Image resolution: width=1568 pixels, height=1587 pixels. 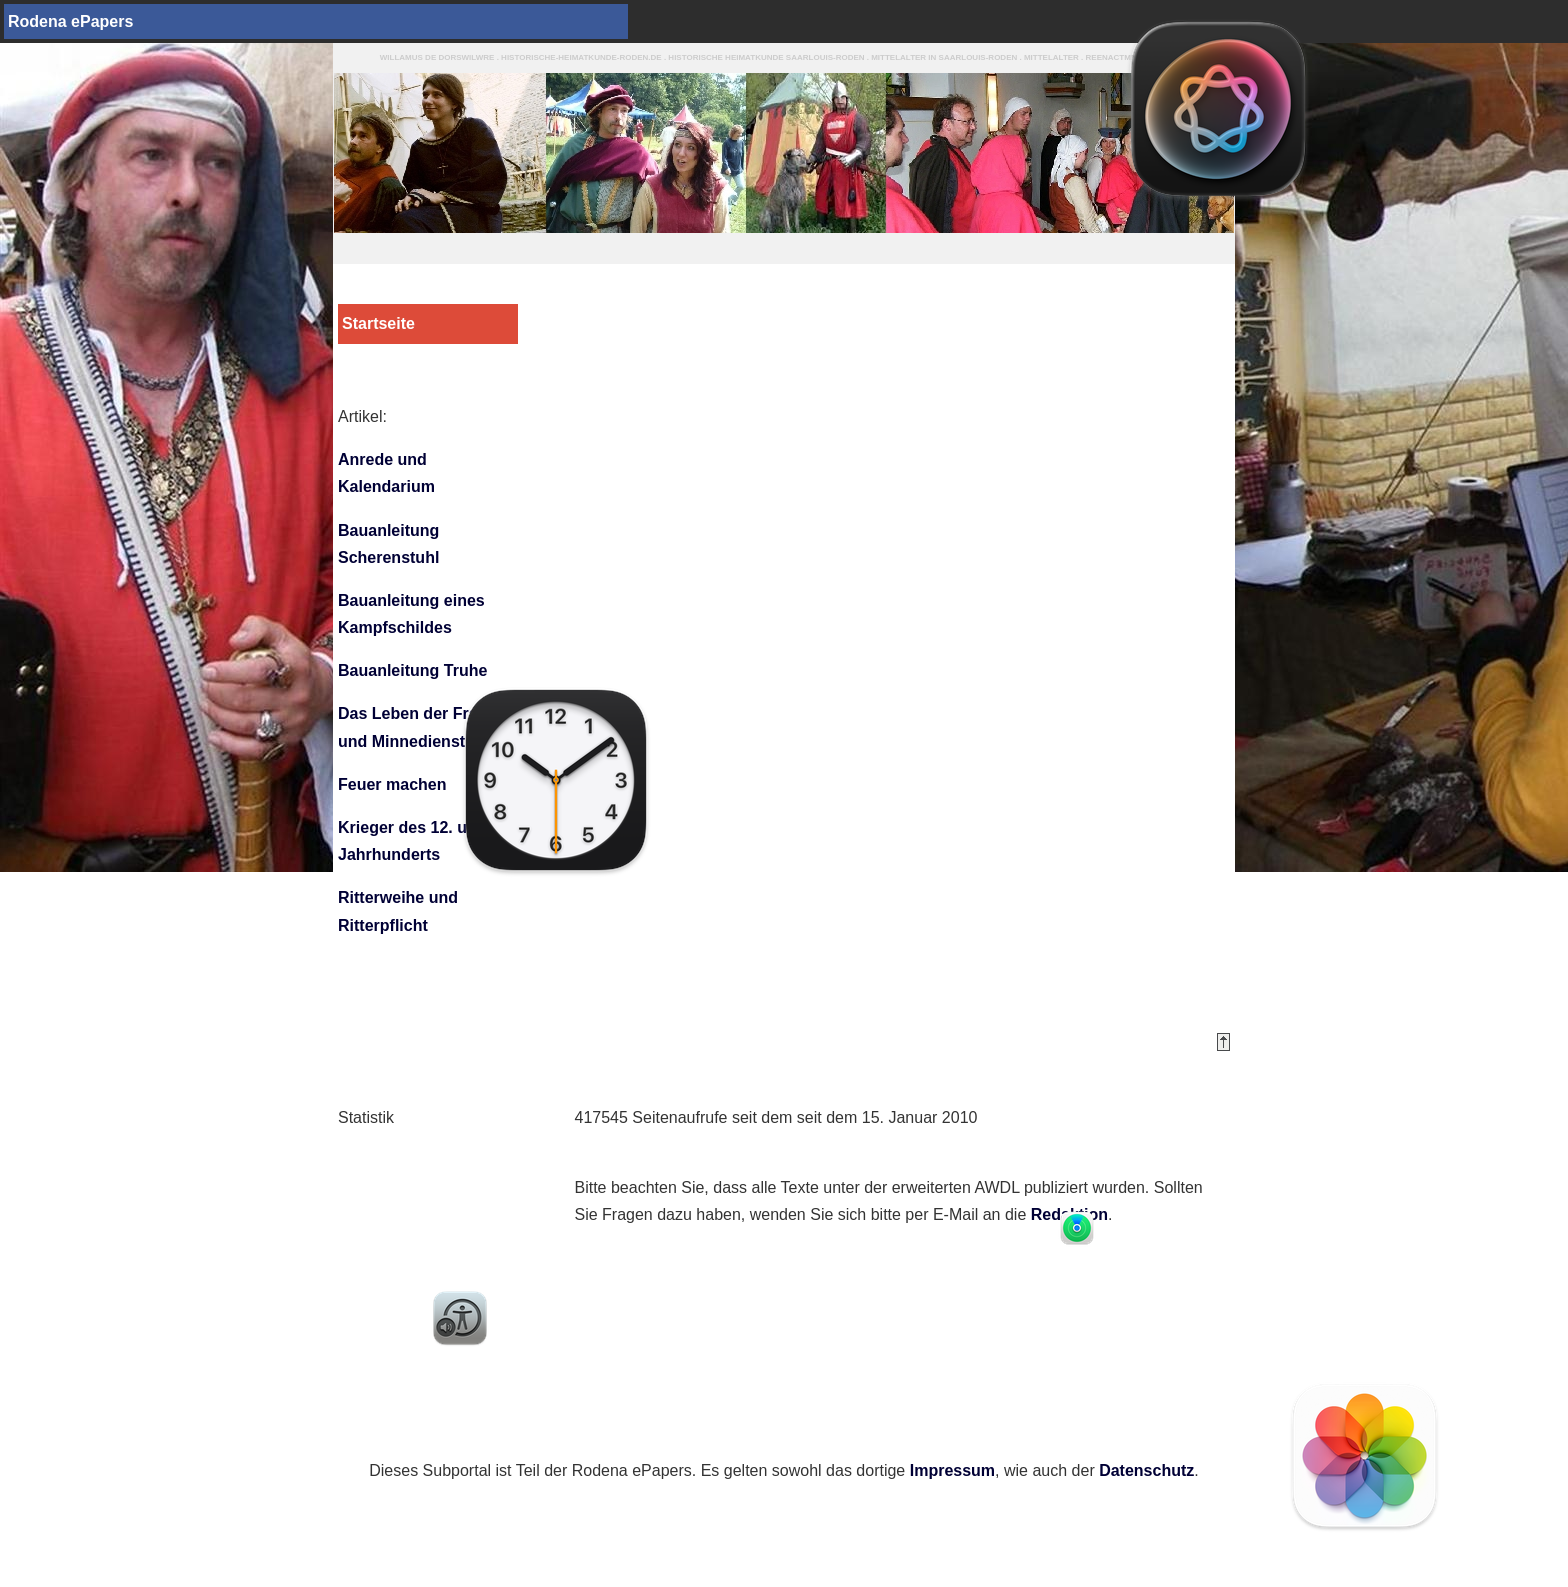 I want to click on open Image Playground app, so click(x=1218, y=109).